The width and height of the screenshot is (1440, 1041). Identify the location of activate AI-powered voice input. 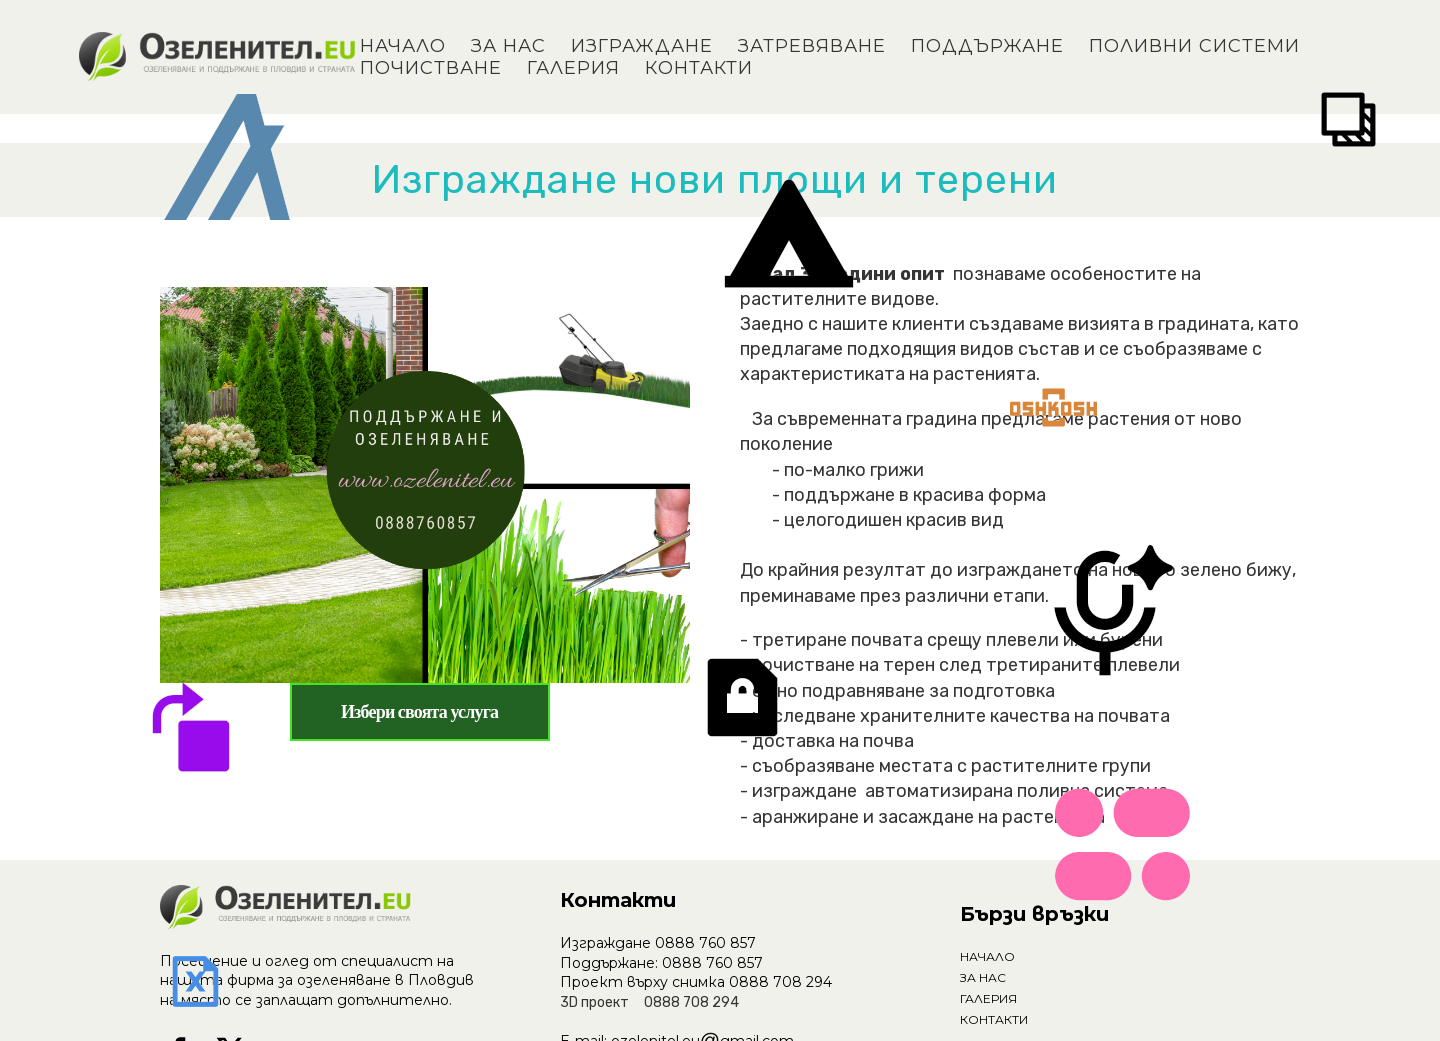
(1105, 613).